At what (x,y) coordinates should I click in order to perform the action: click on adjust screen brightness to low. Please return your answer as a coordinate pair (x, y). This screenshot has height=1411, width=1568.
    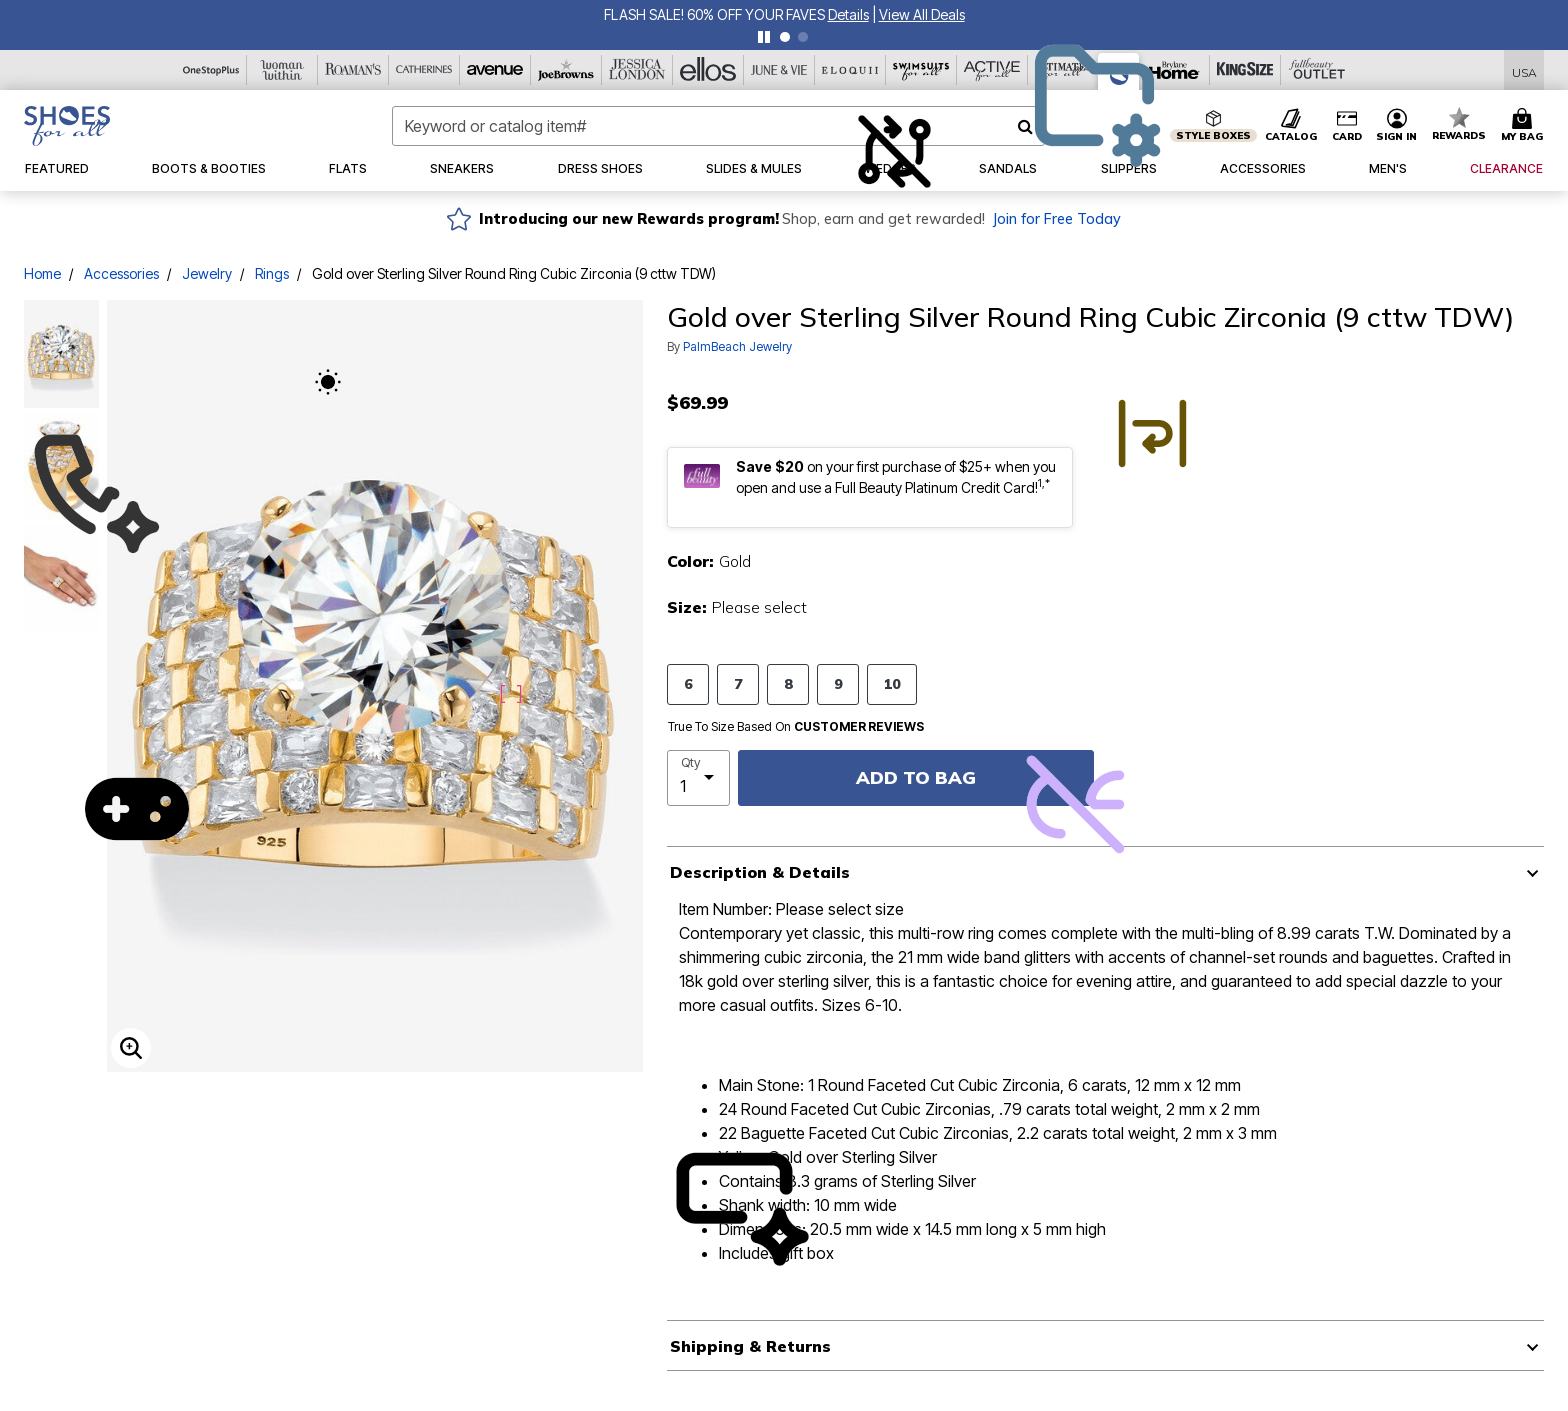
    Looking at the image, I should click on (328, 382).